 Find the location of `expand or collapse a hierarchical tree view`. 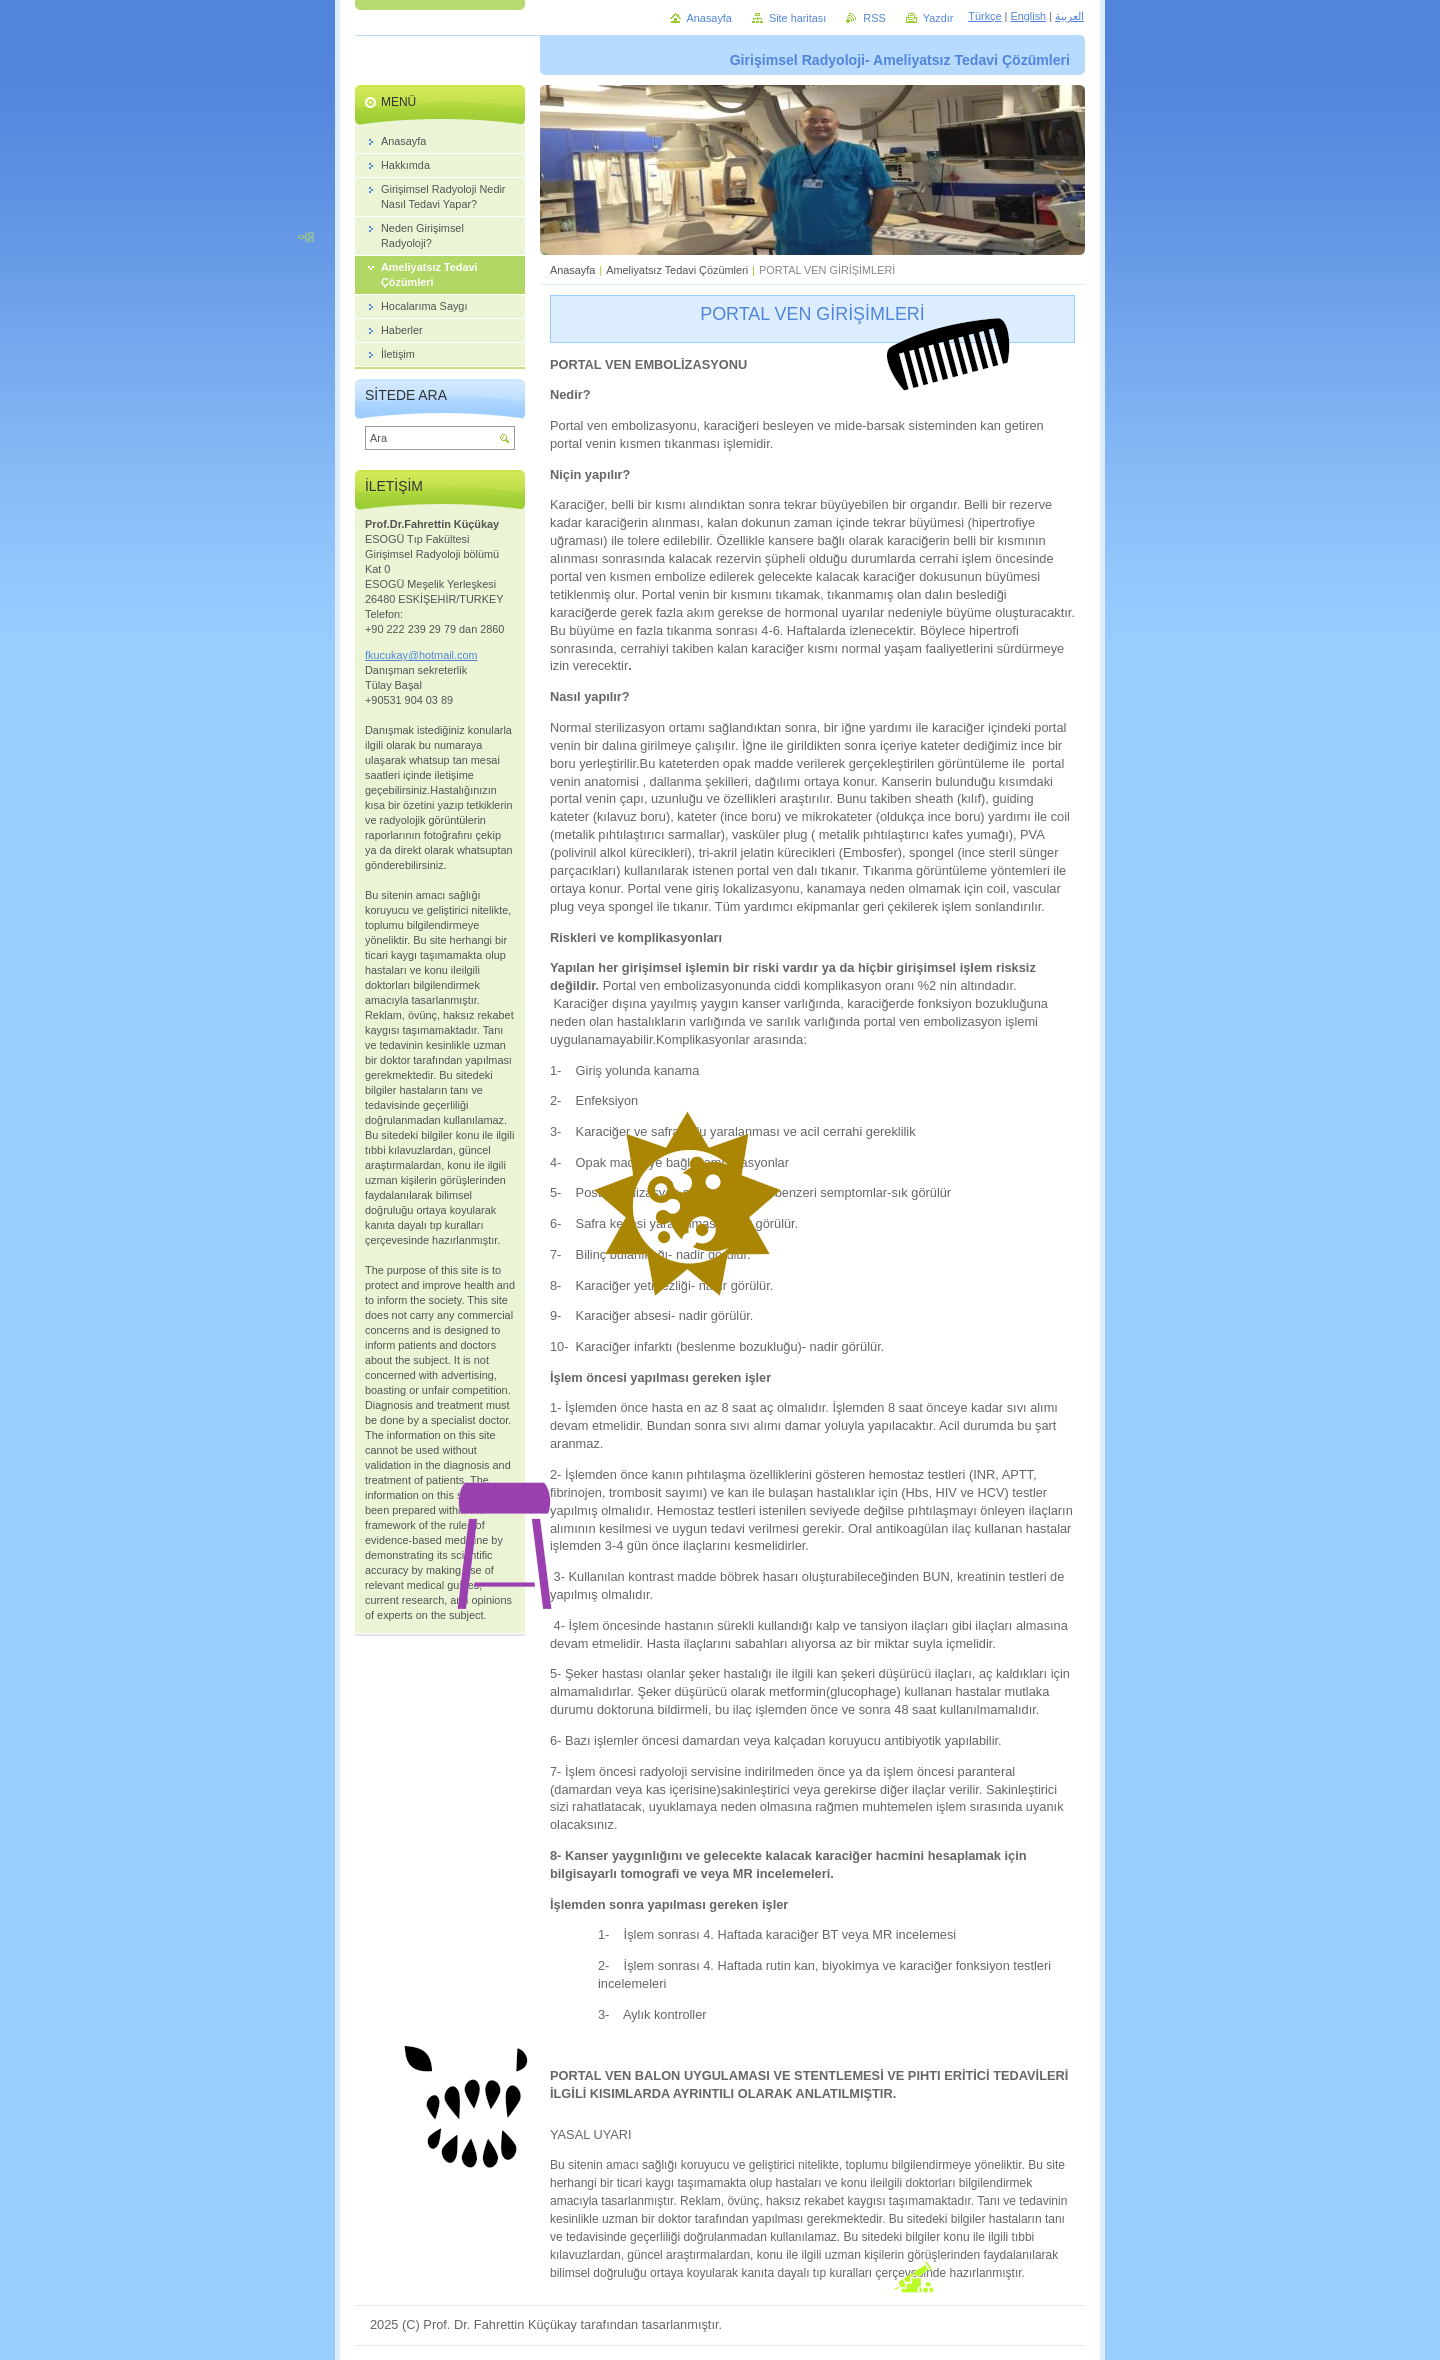

expand or collapse a hierarchical tree view is located at coordinates (306, 237).